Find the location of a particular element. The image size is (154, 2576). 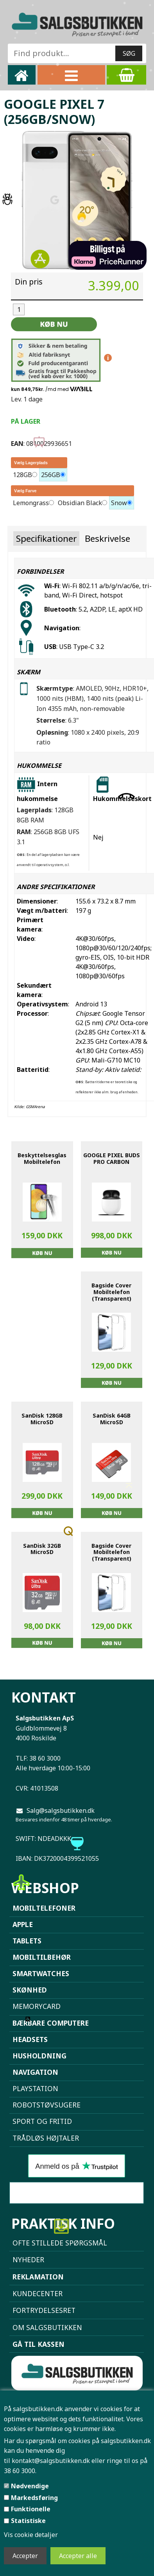

download file to inbox or tray is located at coordinates (61, 2226).